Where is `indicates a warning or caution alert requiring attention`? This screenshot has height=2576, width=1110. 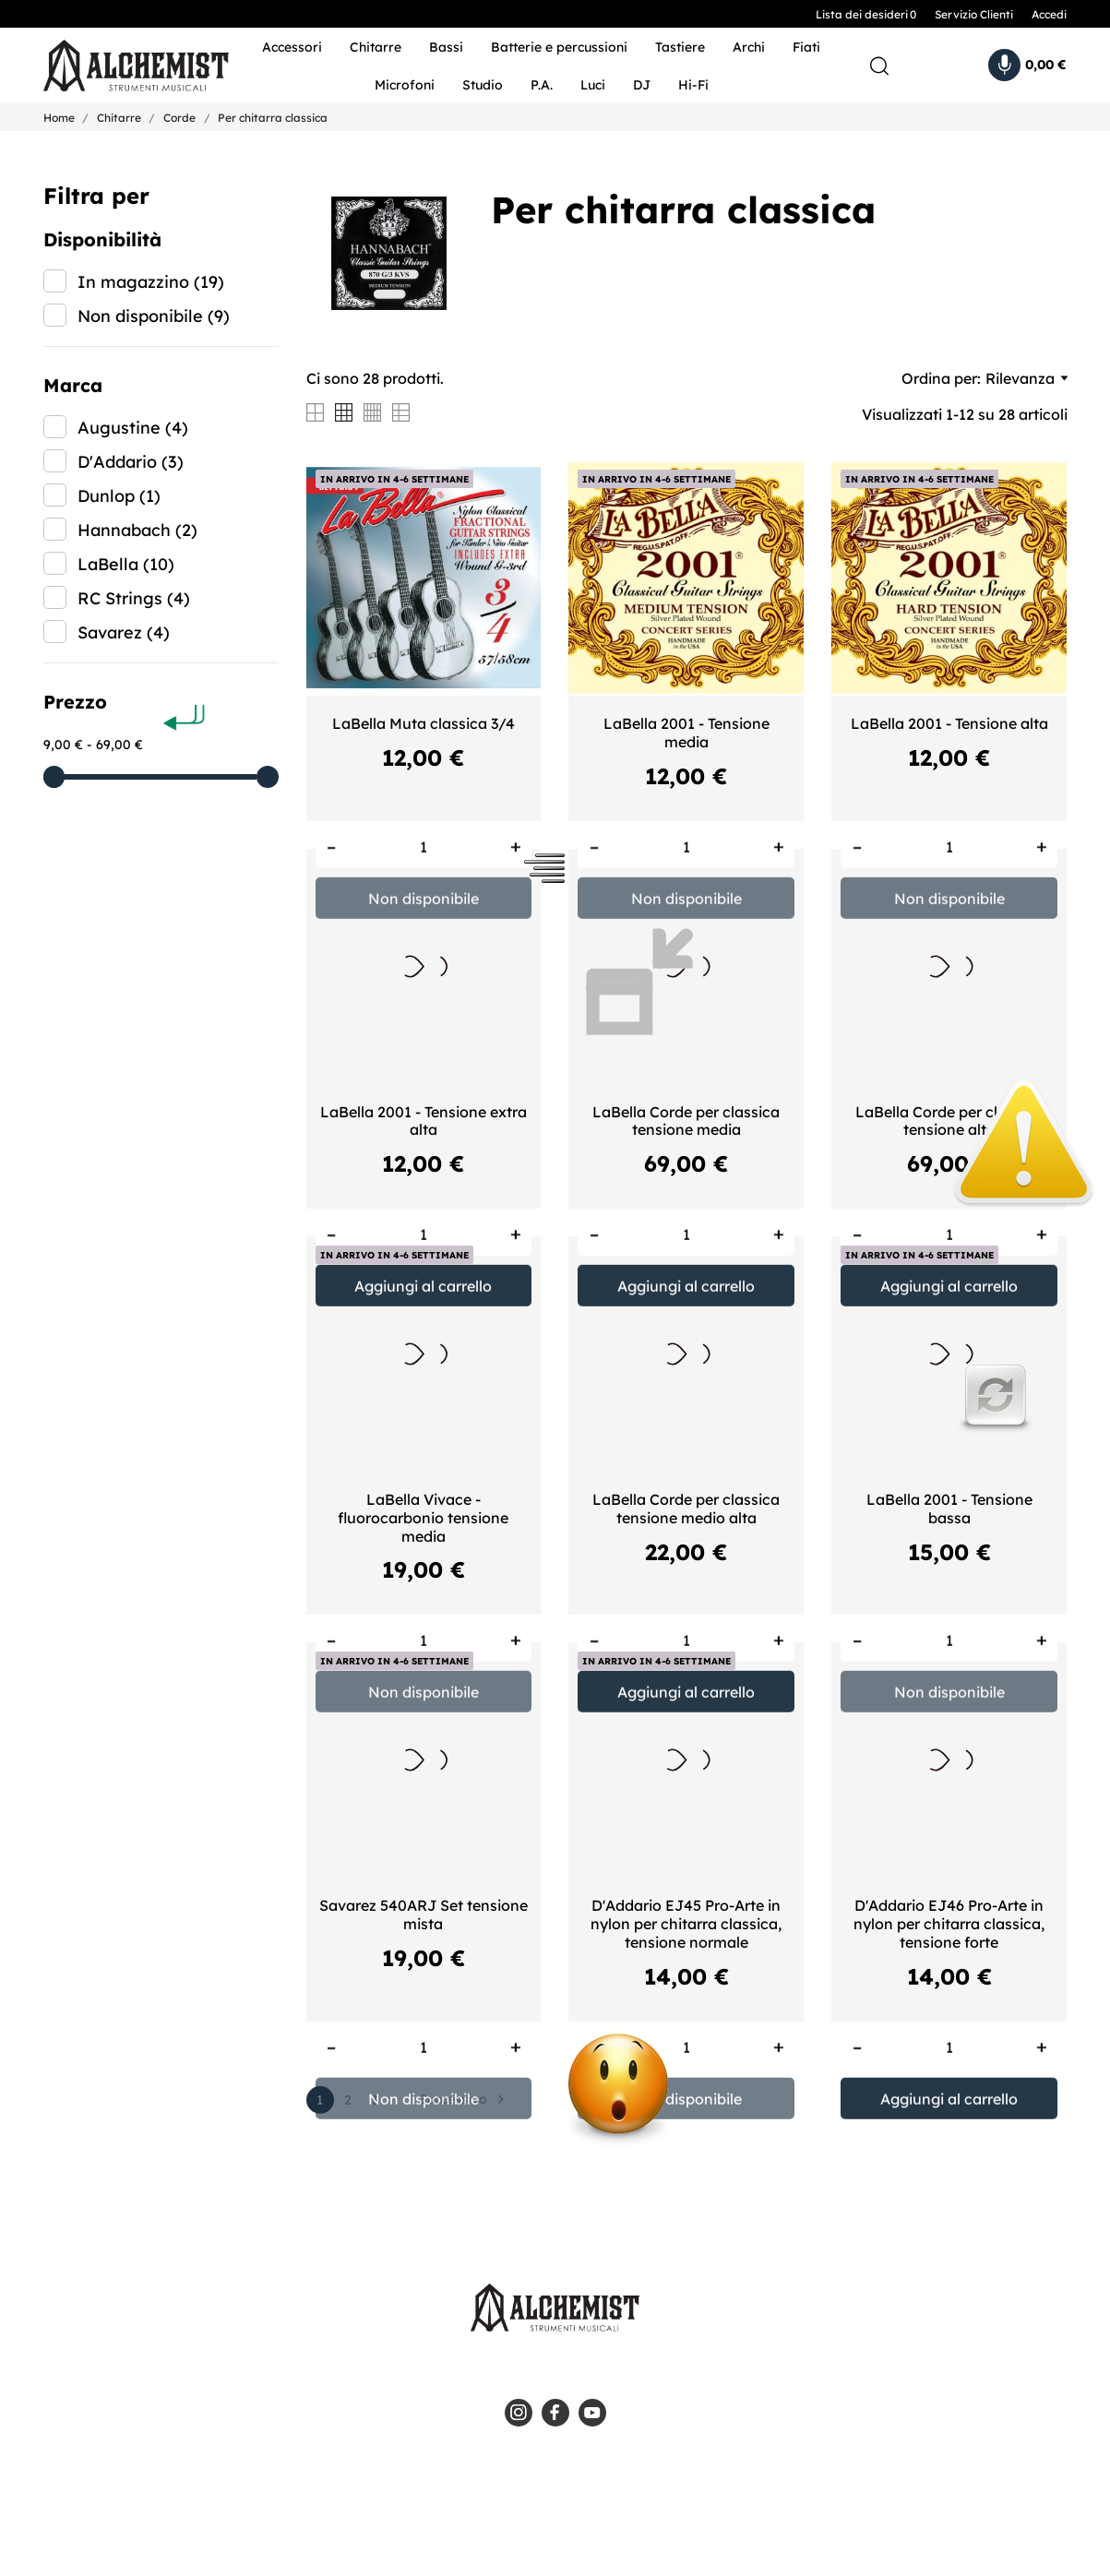 indicates a warning or caution alert requiring attention is located at coordinates (1023, 1142).